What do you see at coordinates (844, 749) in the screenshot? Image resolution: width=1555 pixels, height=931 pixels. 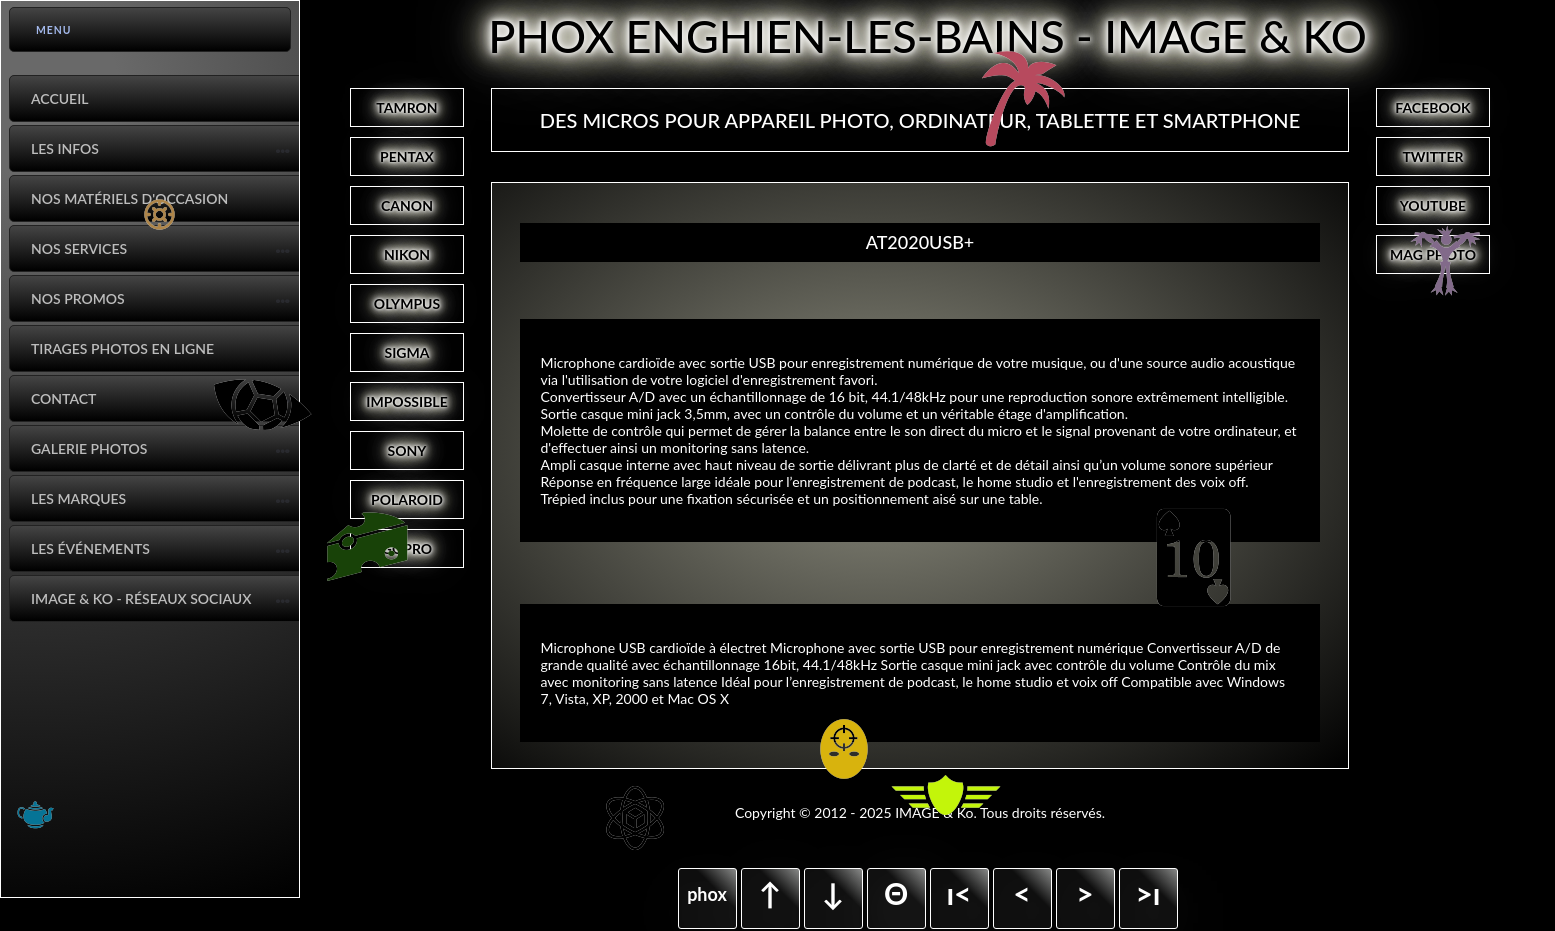 I see `headshot or critical hit indicator in a game` at bounding box center [844, 749].